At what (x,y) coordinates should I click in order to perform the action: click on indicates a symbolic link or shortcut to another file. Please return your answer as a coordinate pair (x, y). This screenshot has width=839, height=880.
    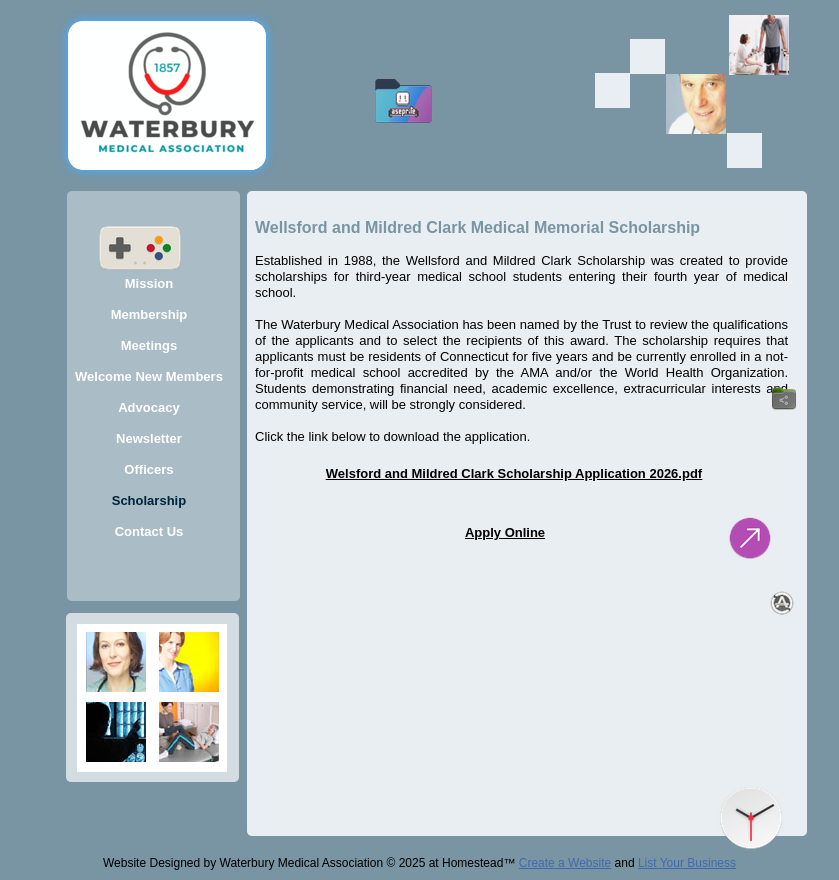
    Looking at the image, I should click on (750, 538).